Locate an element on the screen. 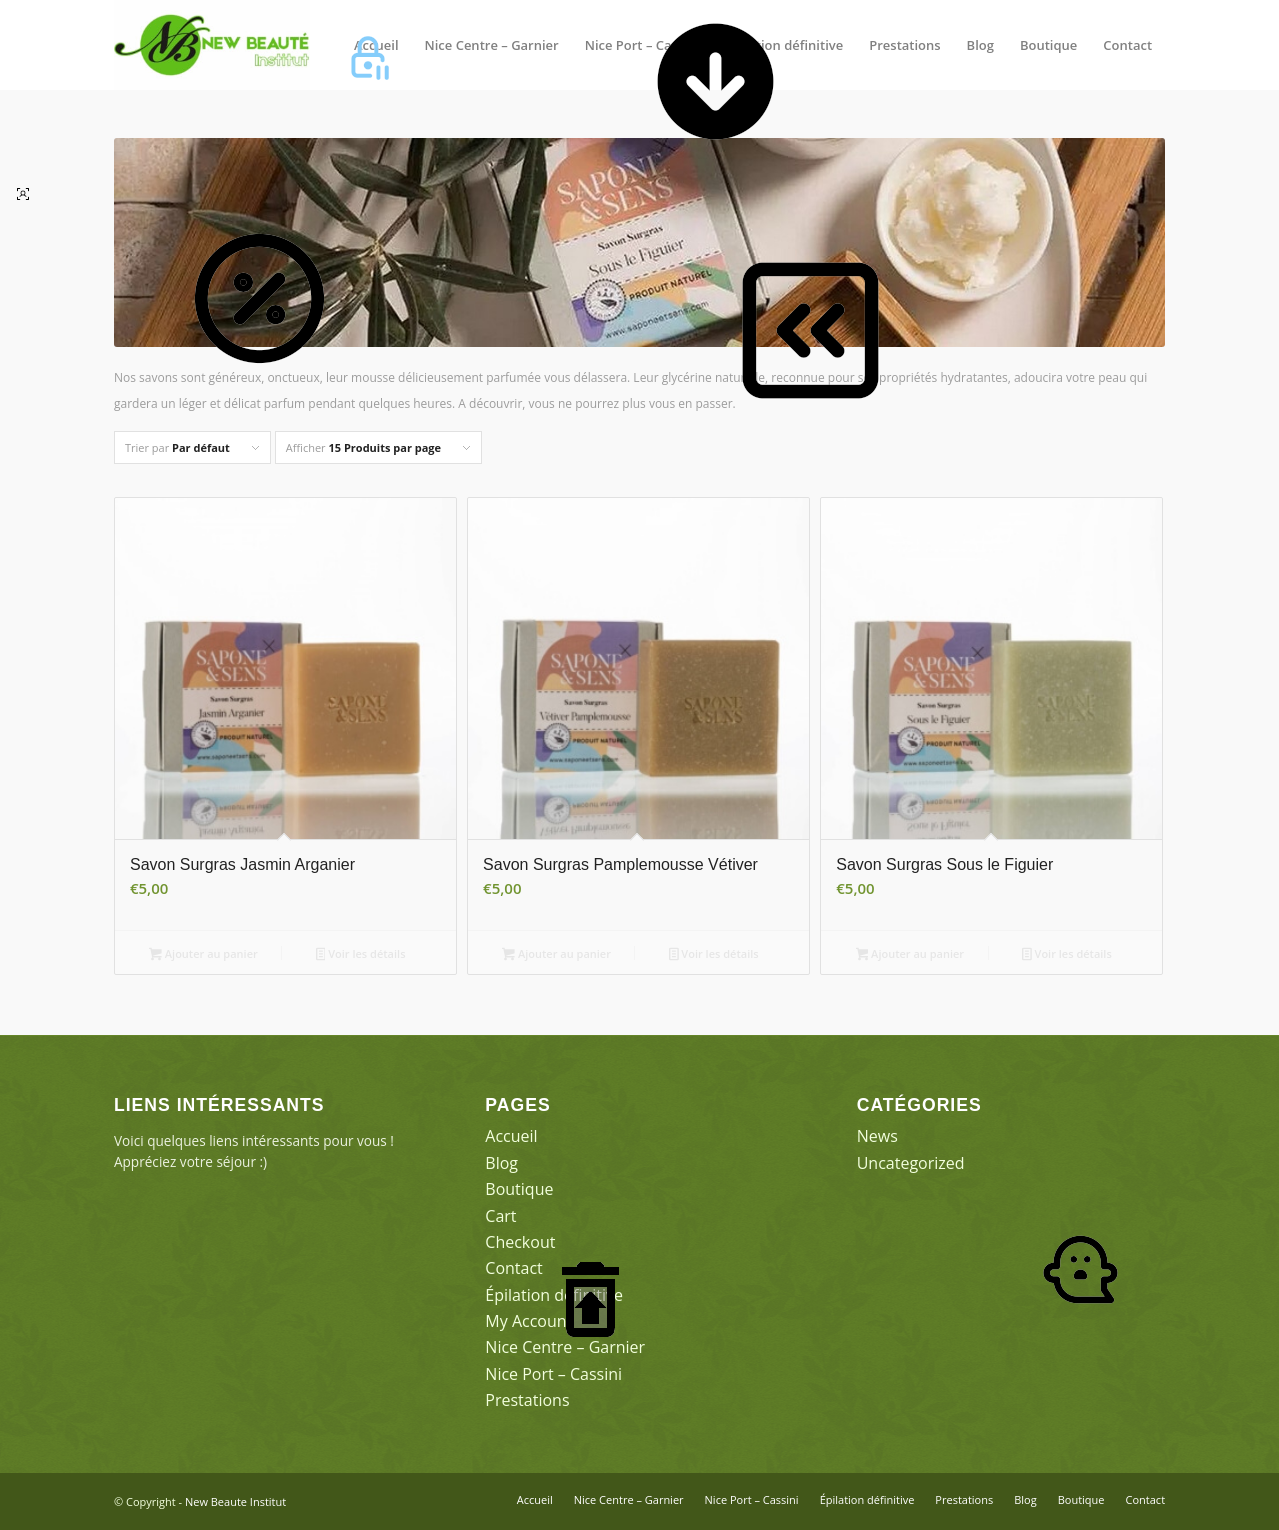 Image resolution: width=1279 pixels, height=1530 pixels. pause secure session or locked process is located at coordinates (368, 57).